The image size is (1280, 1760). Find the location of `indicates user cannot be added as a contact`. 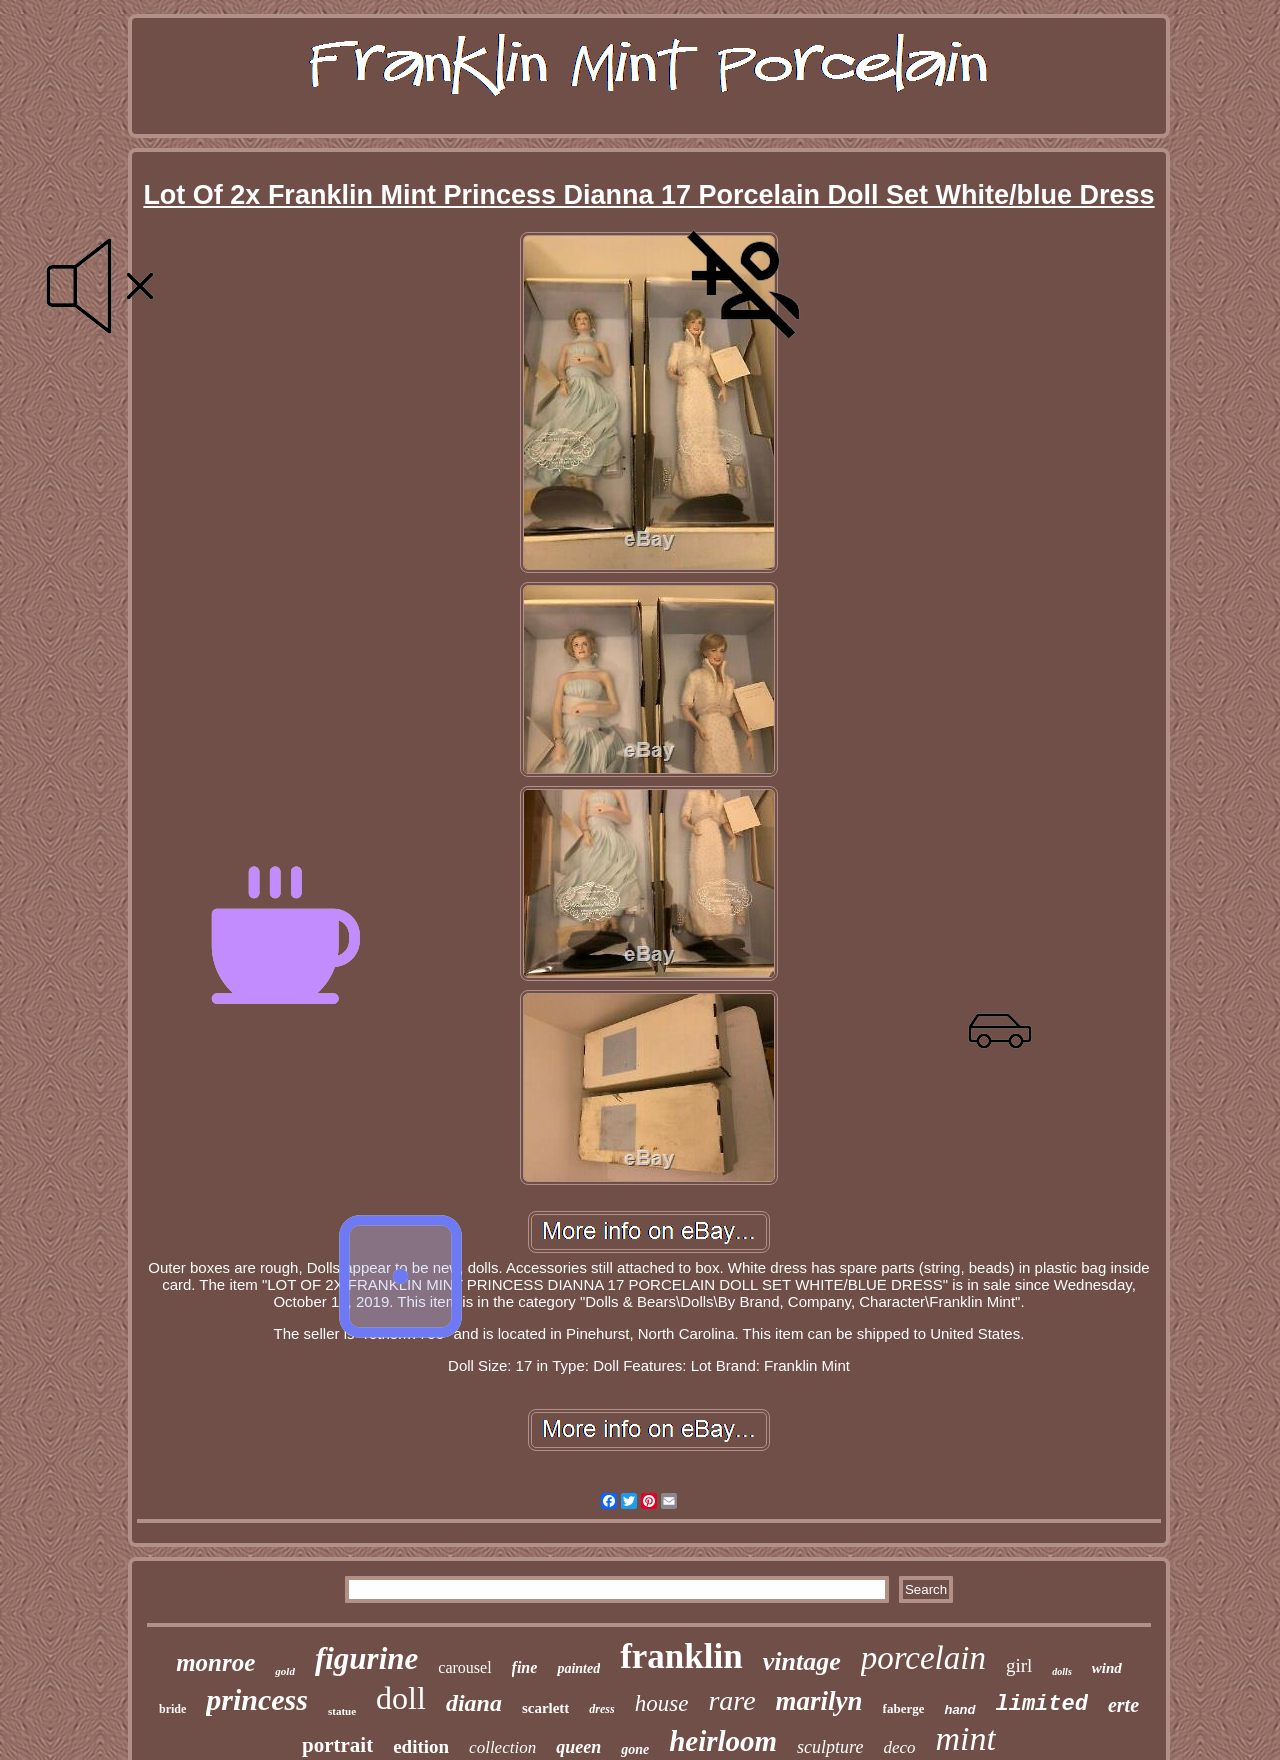

indicates user cannot be added as a contact is located at coordinates (745, 280).